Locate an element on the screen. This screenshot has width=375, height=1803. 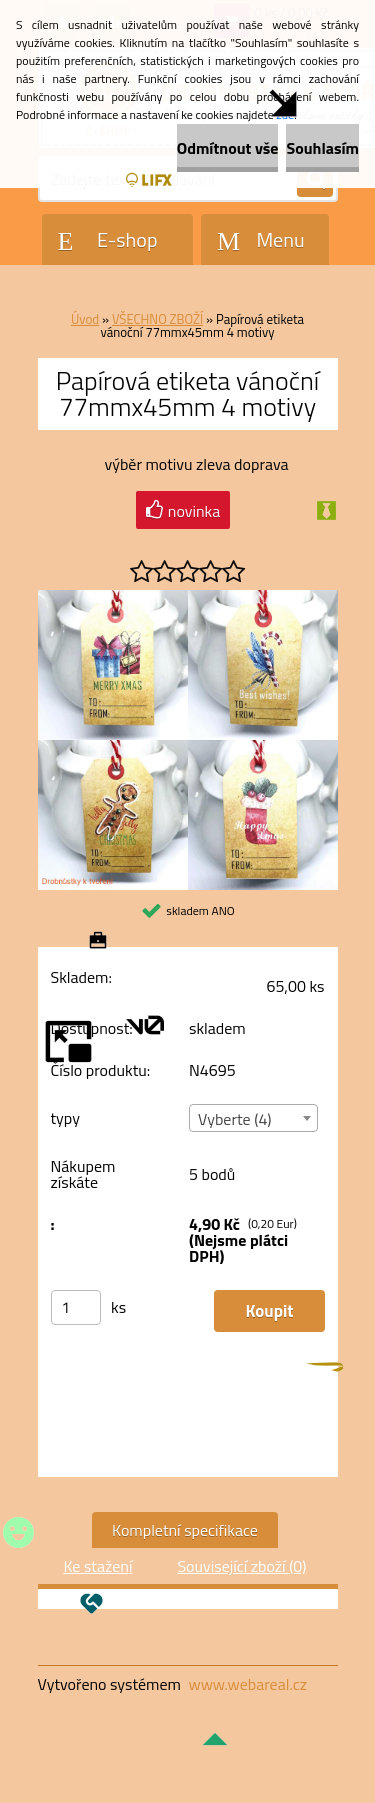
open the LIFX smart lighting app is located at coordinates (149, 180).